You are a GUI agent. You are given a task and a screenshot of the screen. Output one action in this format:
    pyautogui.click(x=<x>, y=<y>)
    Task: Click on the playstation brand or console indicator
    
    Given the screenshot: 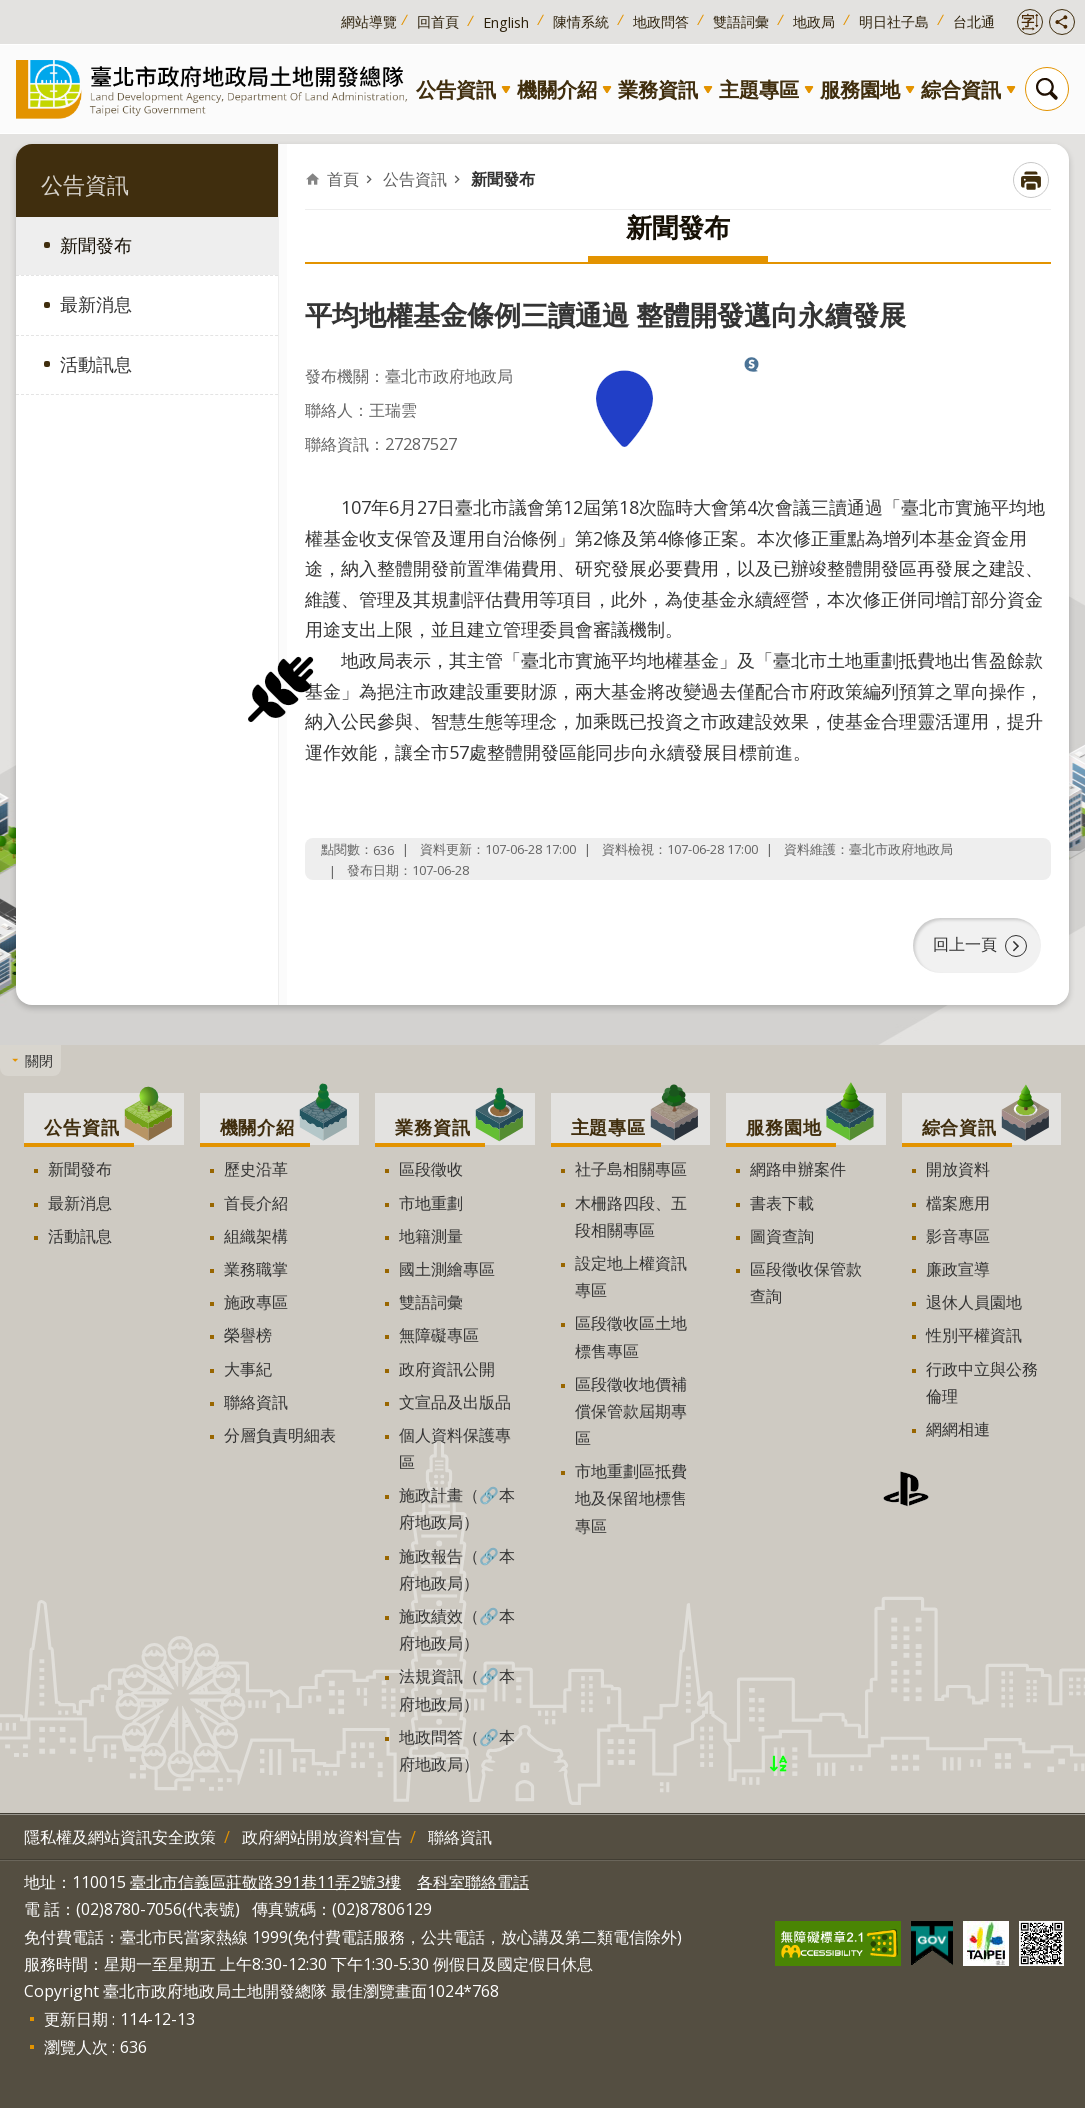 What is the action you would take?
    pyautogui.click(x=906, y=1489)
    